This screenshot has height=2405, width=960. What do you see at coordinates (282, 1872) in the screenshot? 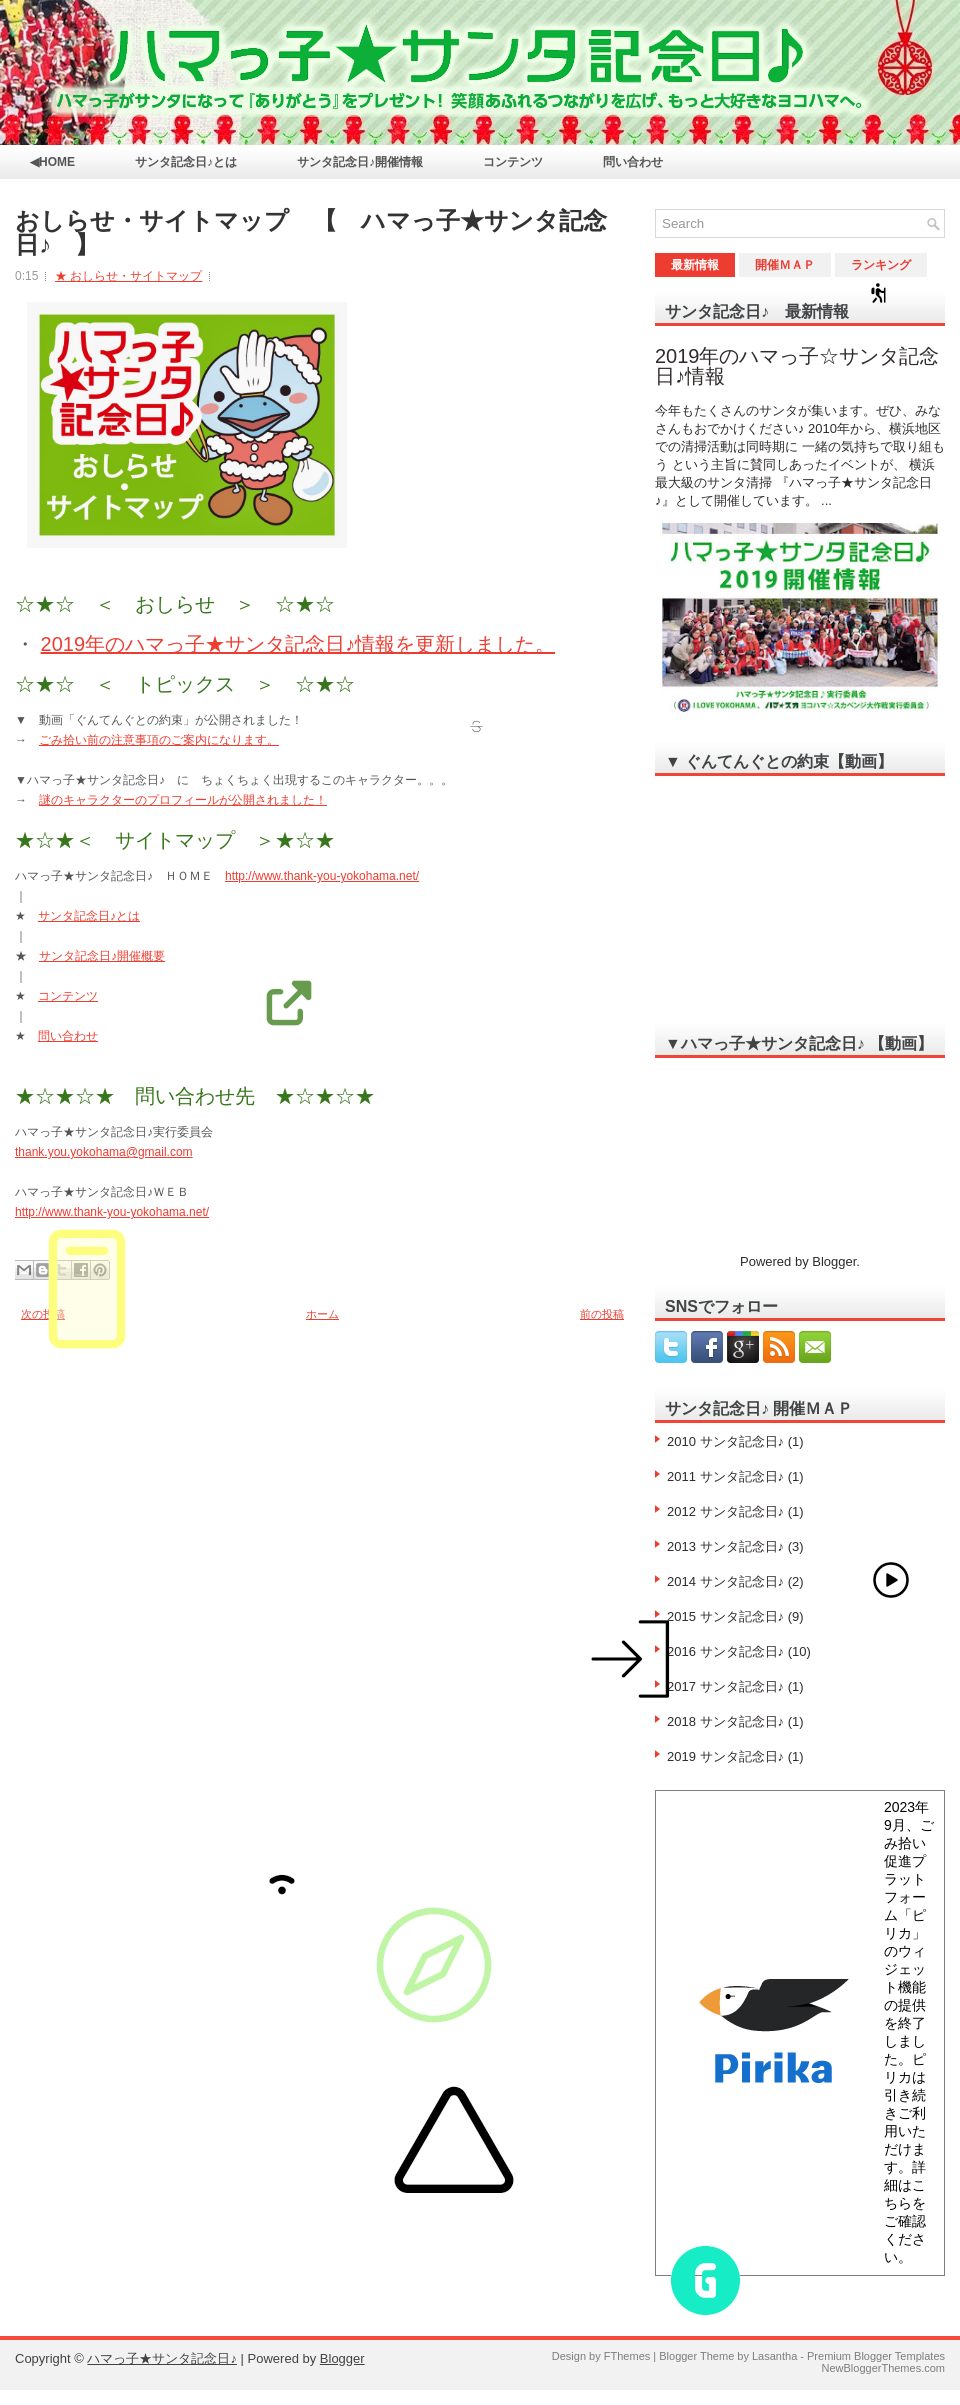
I see `indicates weak wifi signal strength` at bounding box center [282, 1872].